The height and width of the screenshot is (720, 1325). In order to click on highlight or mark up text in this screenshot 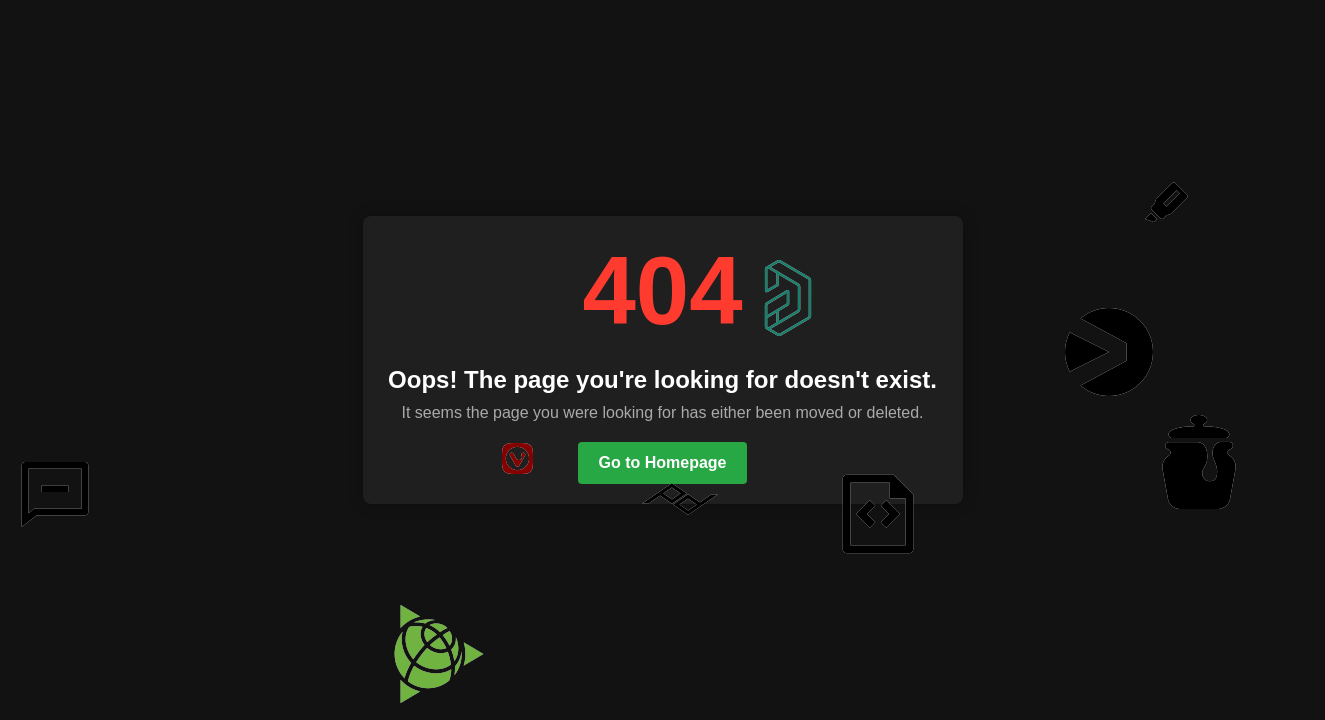, I will do `click(1167, 203)`.